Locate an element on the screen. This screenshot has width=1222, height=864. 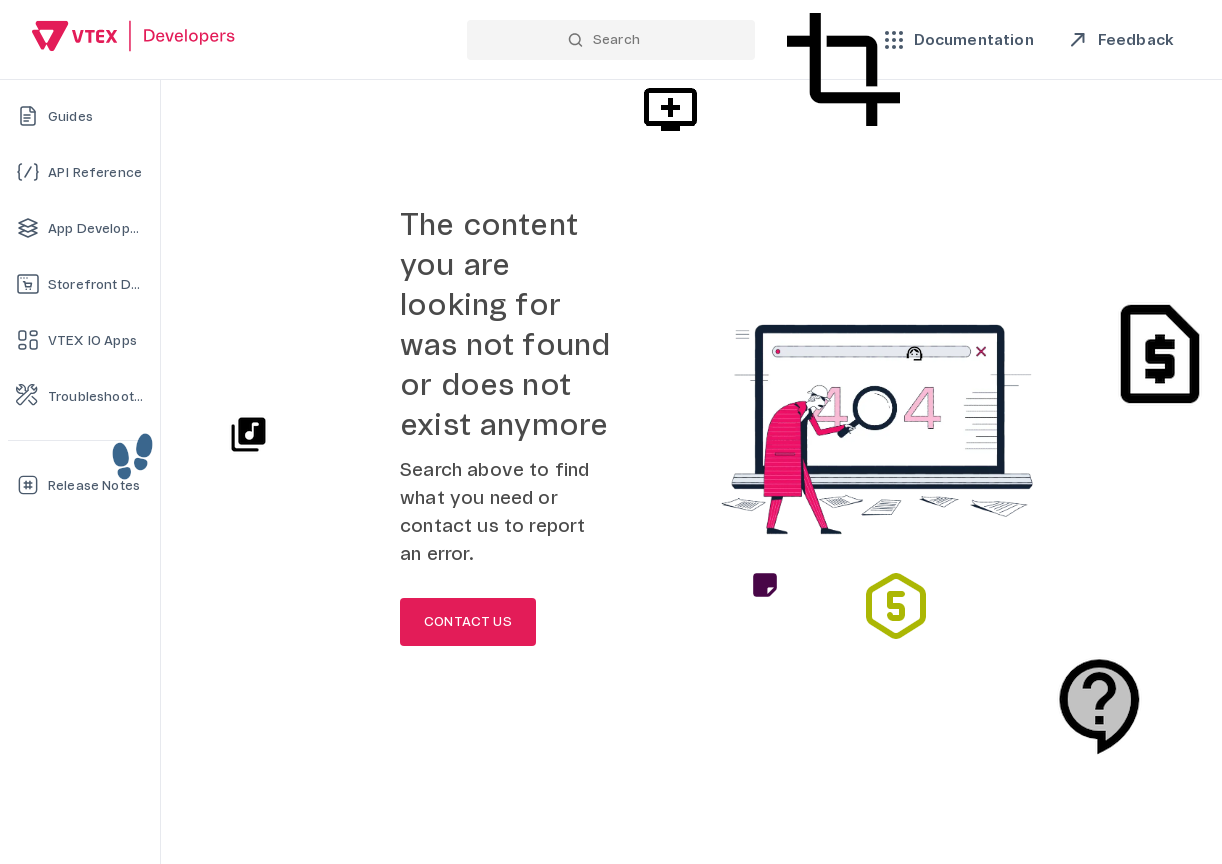
add current video to watch queue is located at coordinates (670, 109).